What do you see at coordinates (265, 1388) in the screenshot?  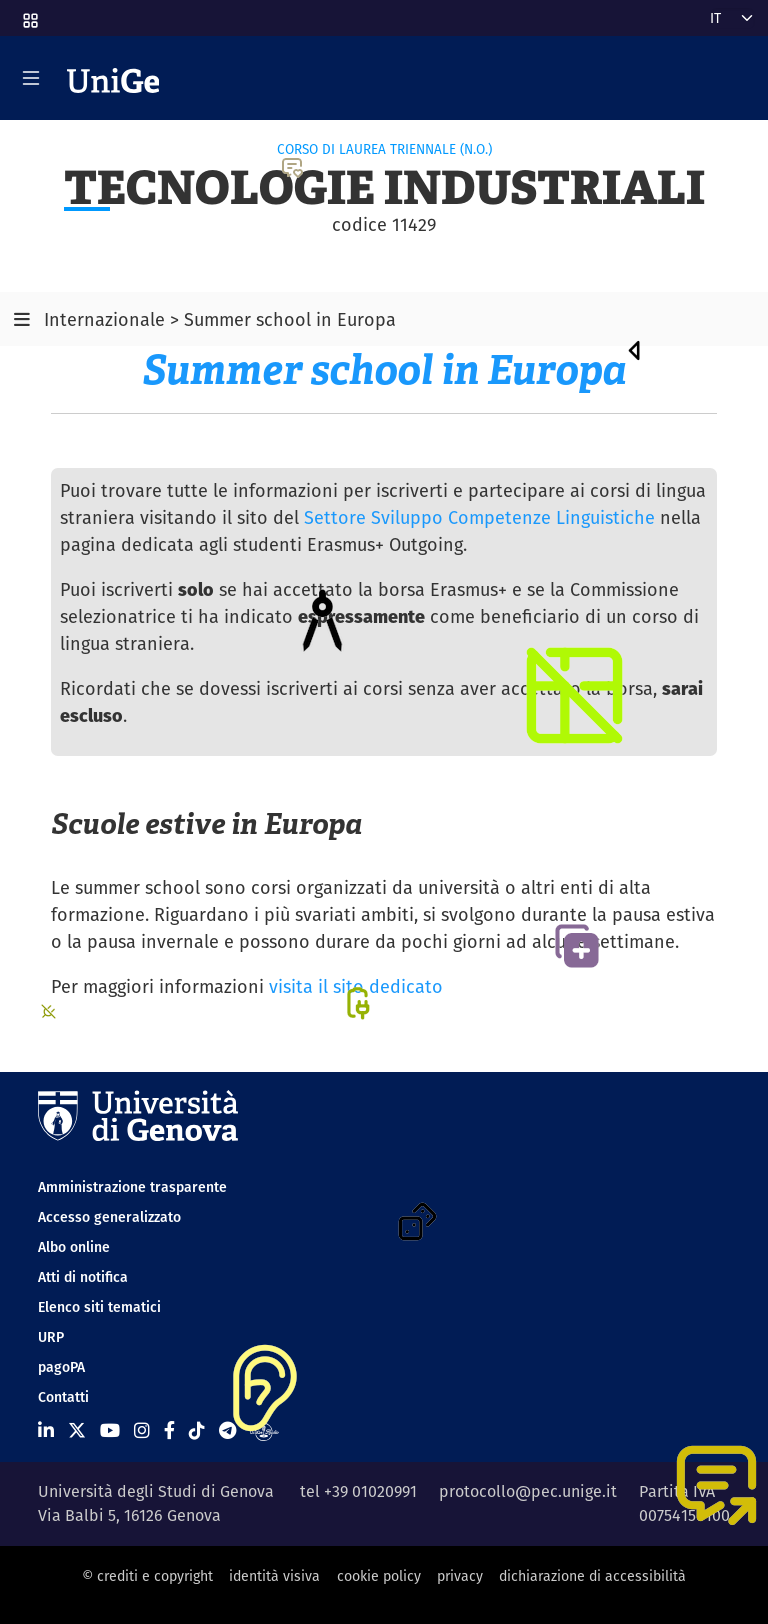 I see `accessibility settings for hearing features` at bounding box center [265, 1388].